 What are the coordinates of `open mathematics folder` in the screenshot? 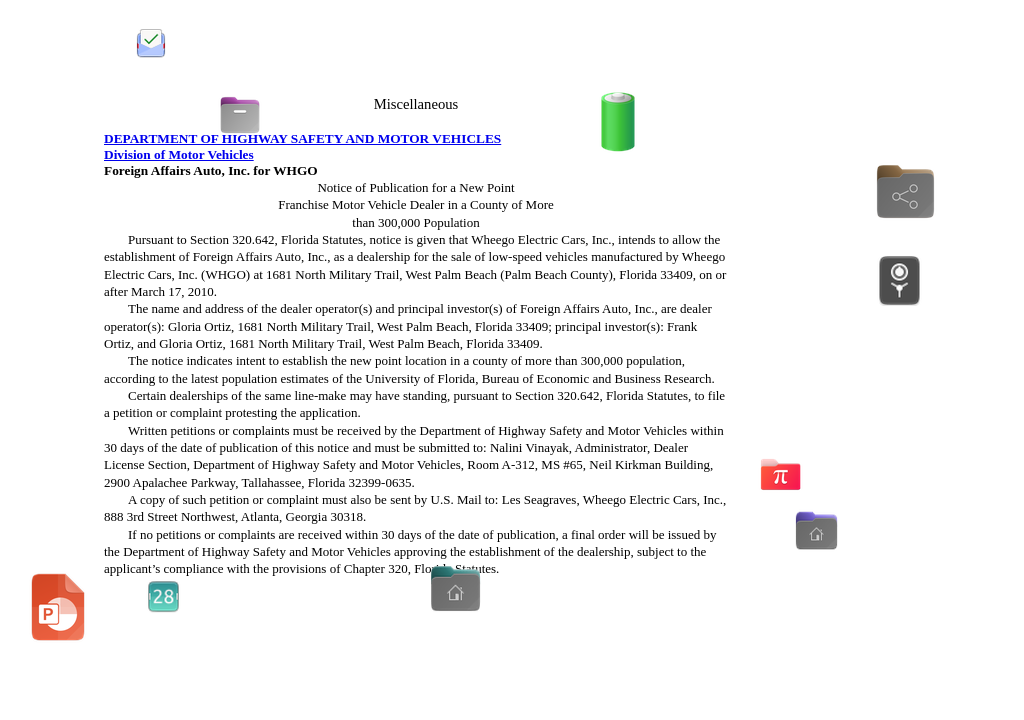 It's located at (780, 475).